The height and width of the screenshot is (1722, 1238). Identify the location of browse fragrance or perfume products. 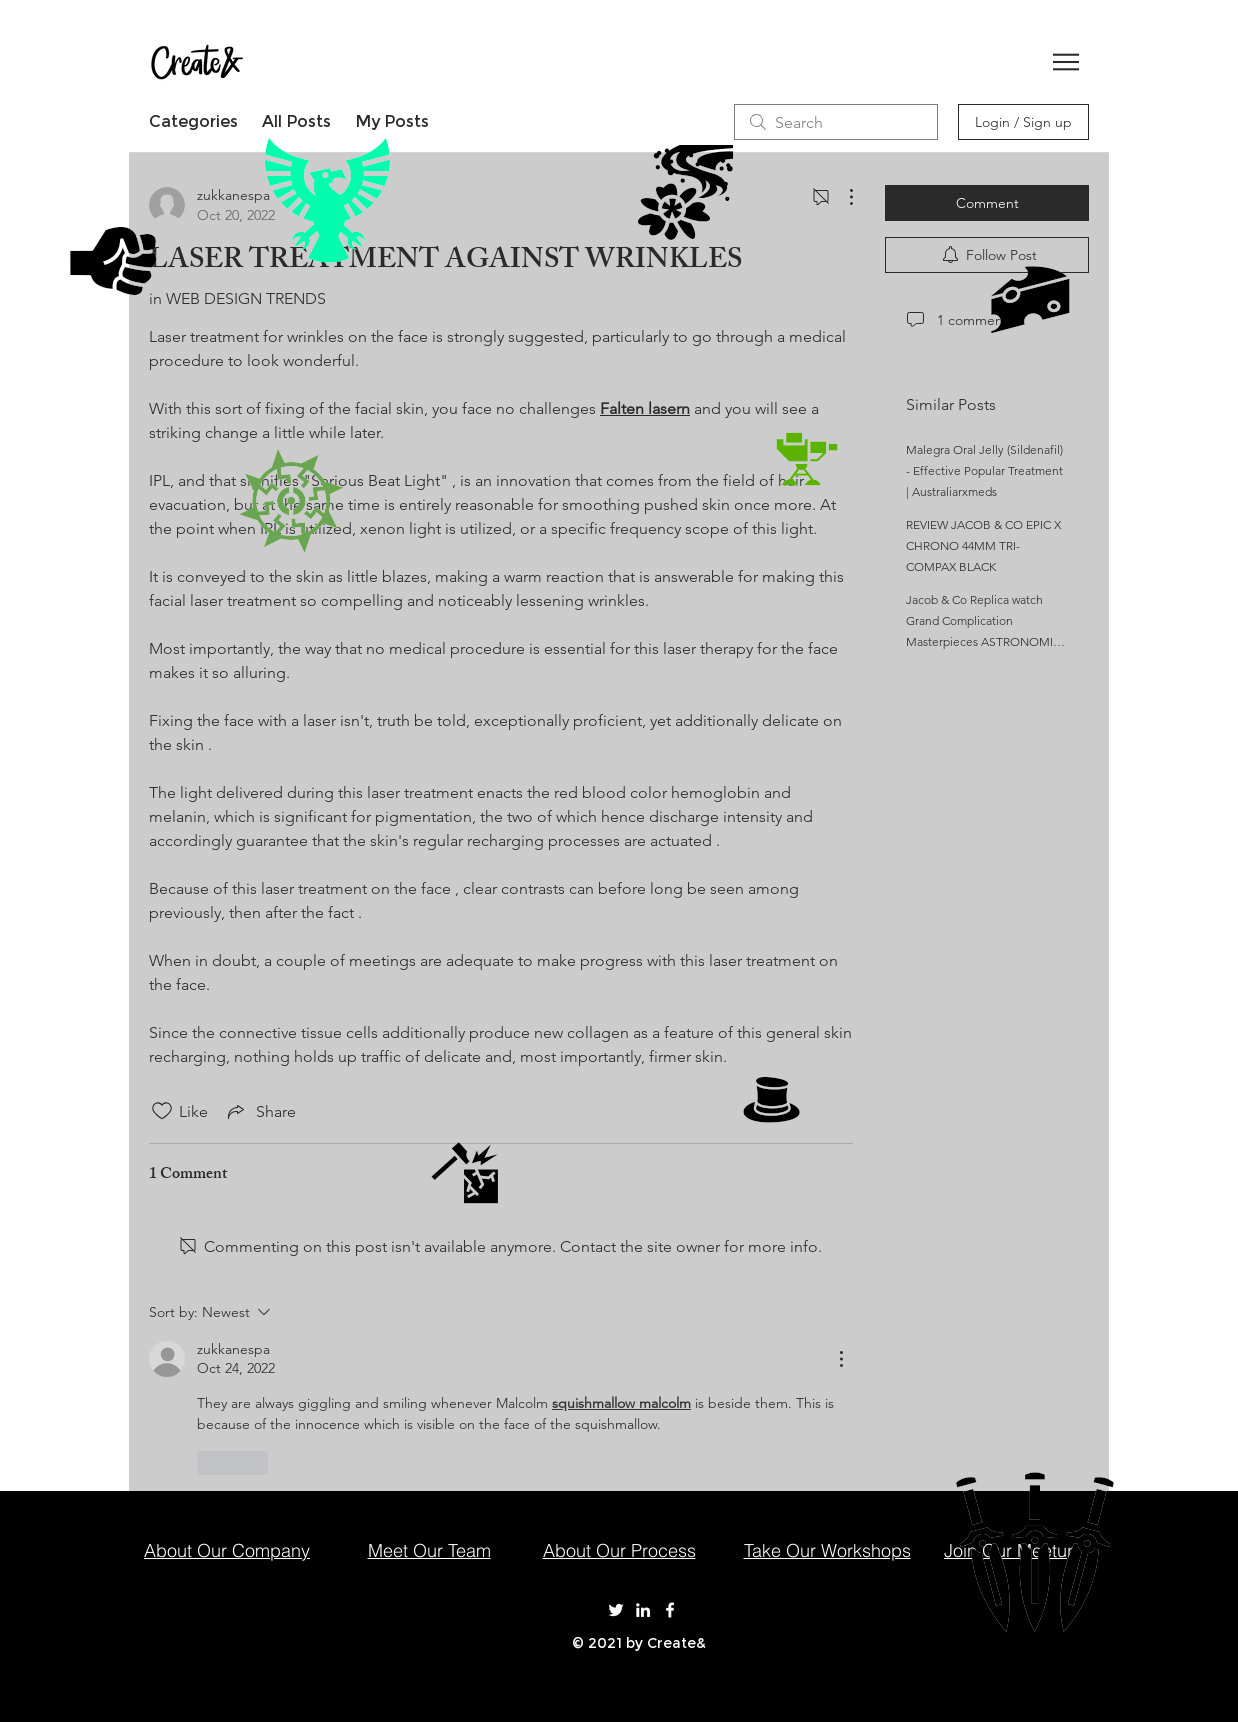
(685, 192).